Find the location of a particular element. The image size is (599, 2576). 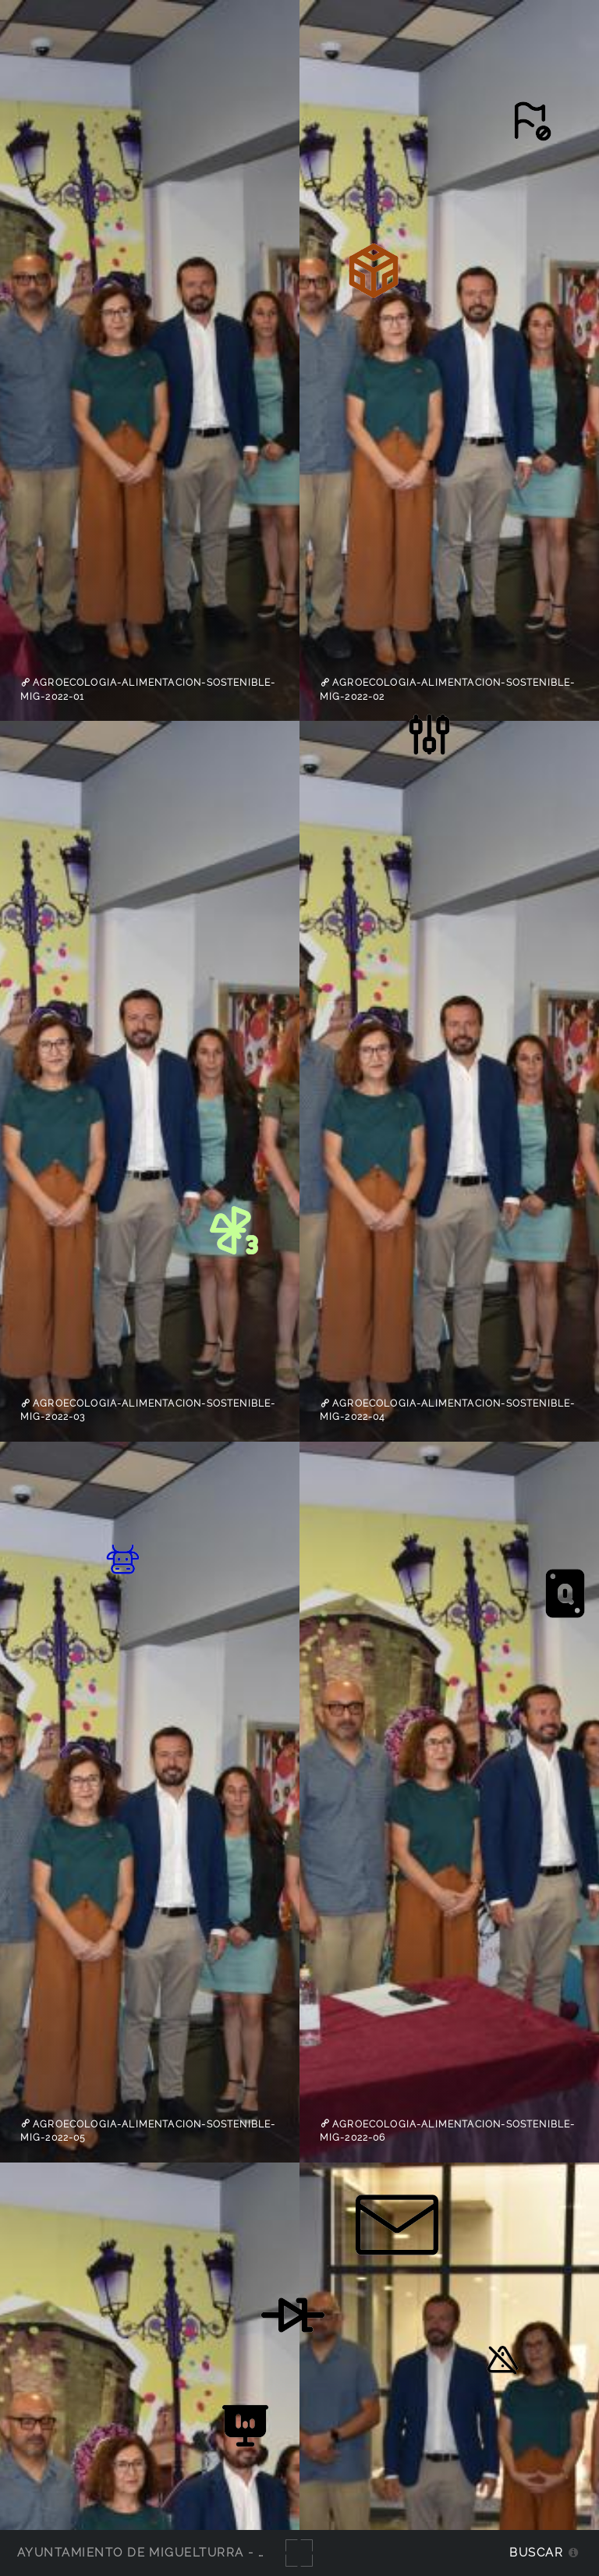

open CodeSandbox development environment is located at coordinates (374, 271).